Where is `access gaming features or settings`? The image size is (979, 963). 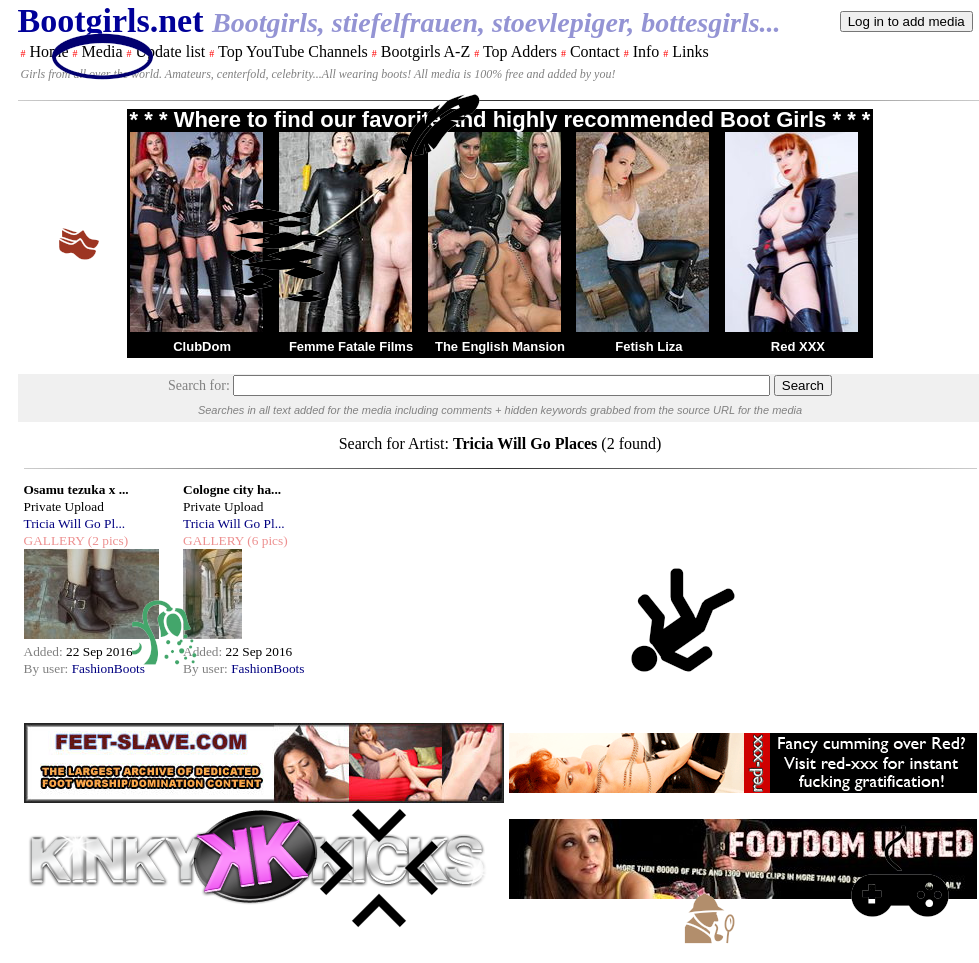
access gaming features or settings is located at coordinates (900, 875).